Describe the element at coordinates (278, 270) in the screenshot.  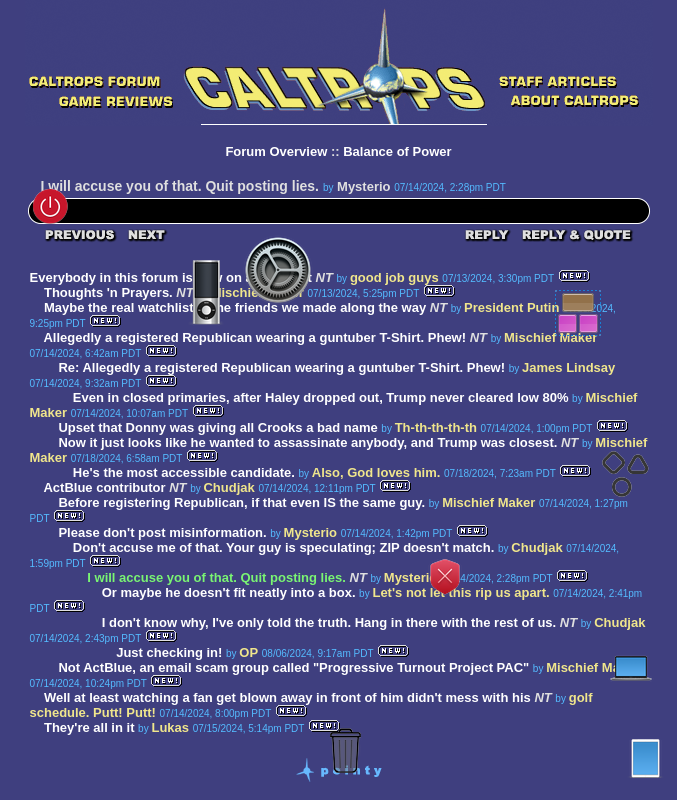
I see `Rosetta 2 translation layer update utility` at that location.